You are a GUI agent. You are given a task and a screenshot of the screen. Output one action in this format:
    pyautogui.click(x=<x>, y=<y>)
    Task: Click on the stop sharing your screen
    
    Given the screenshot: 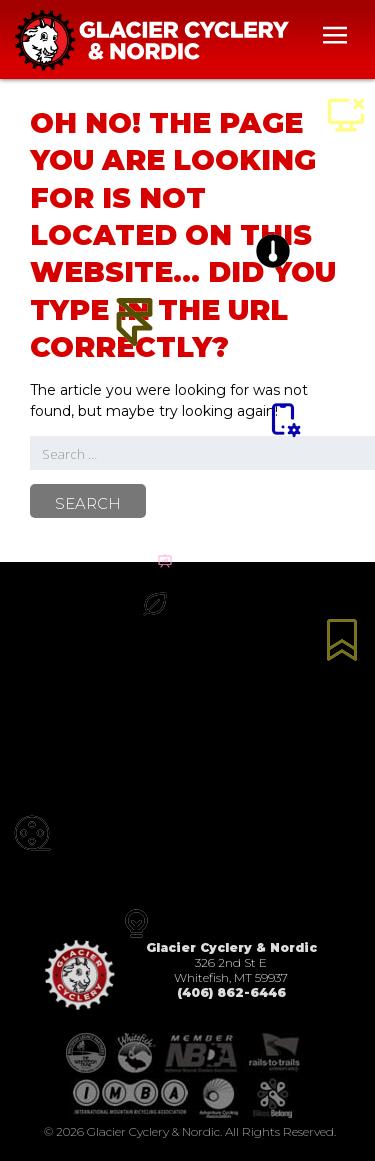 What is the action you would take?
    pyautogui.click(x=346, y=115)
    